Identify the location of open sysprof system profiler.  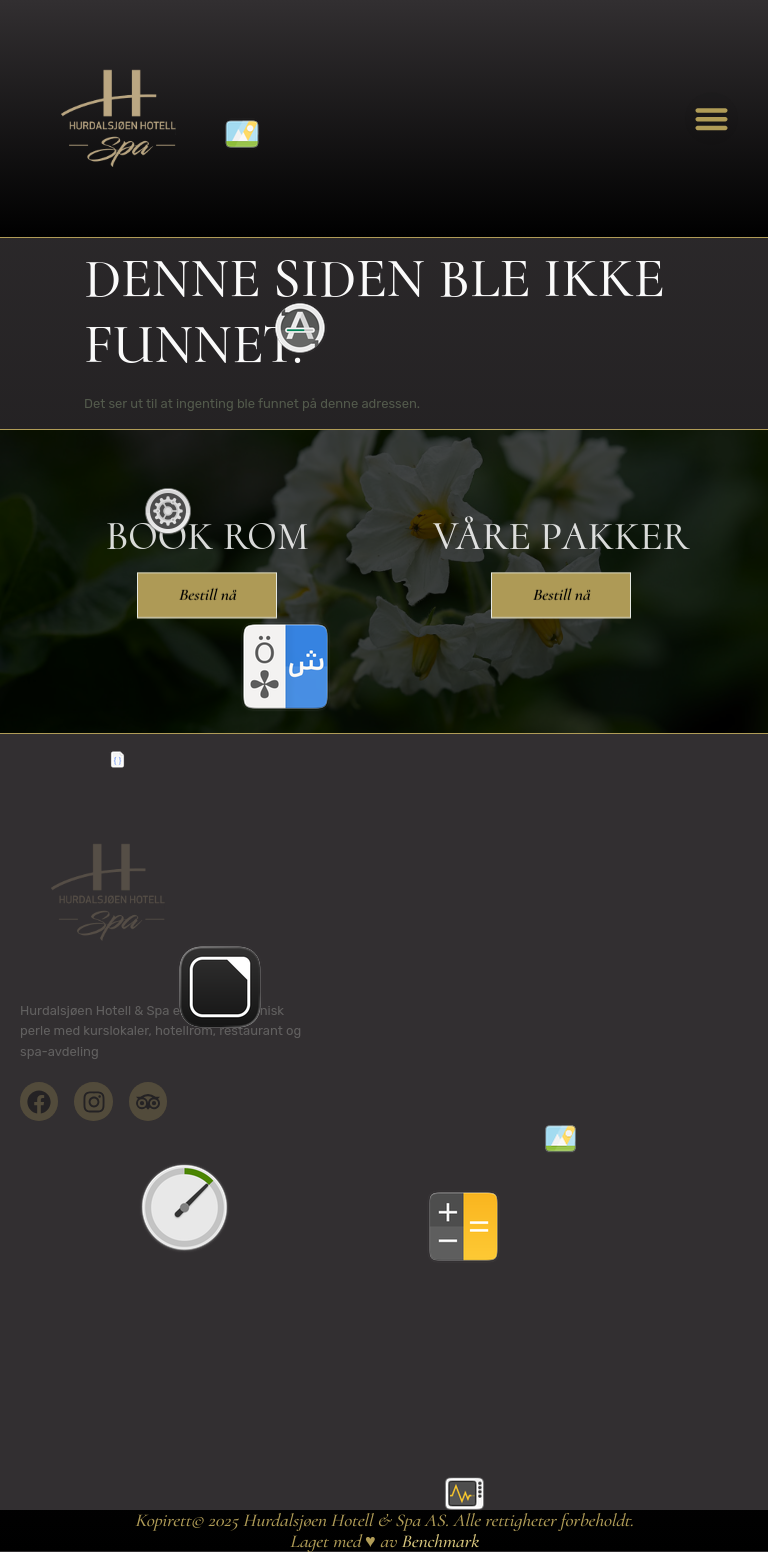
(184, 1207).